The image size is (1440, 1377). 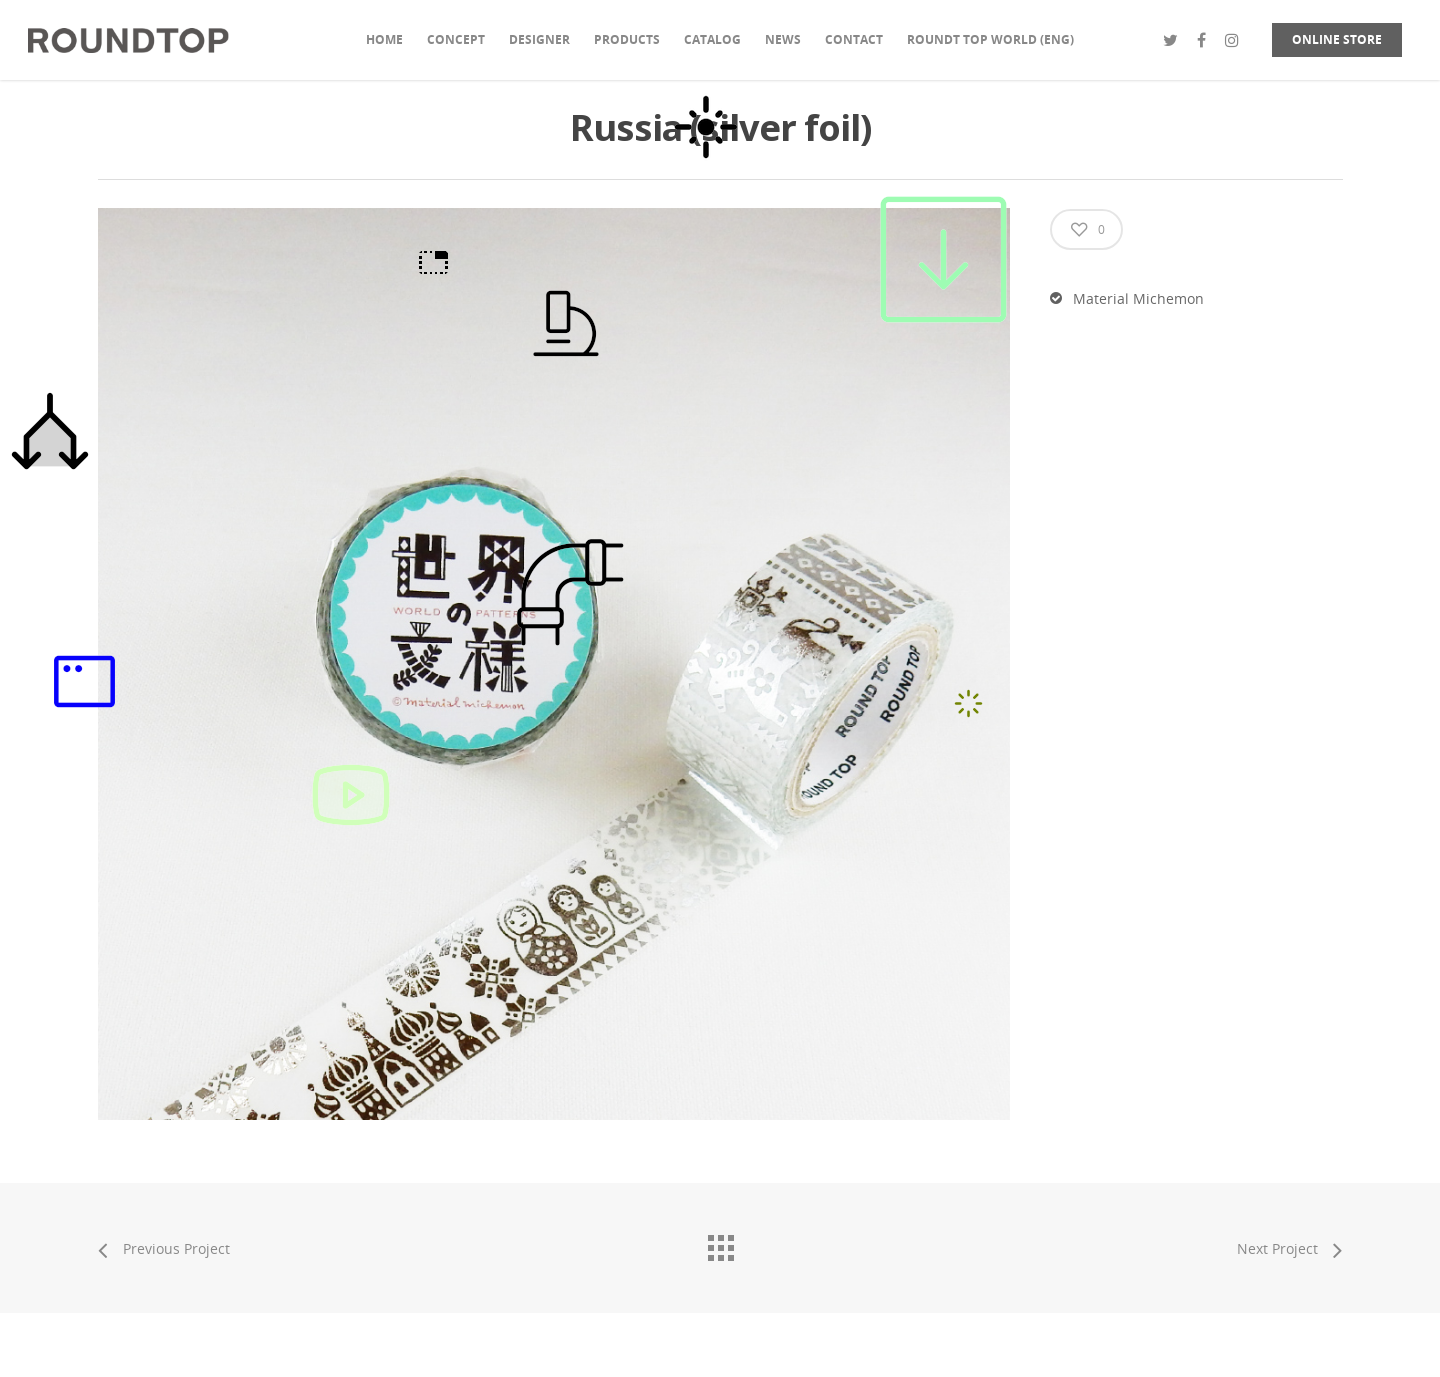 I want to click on open YouTube app, so click(x=351, y=795).